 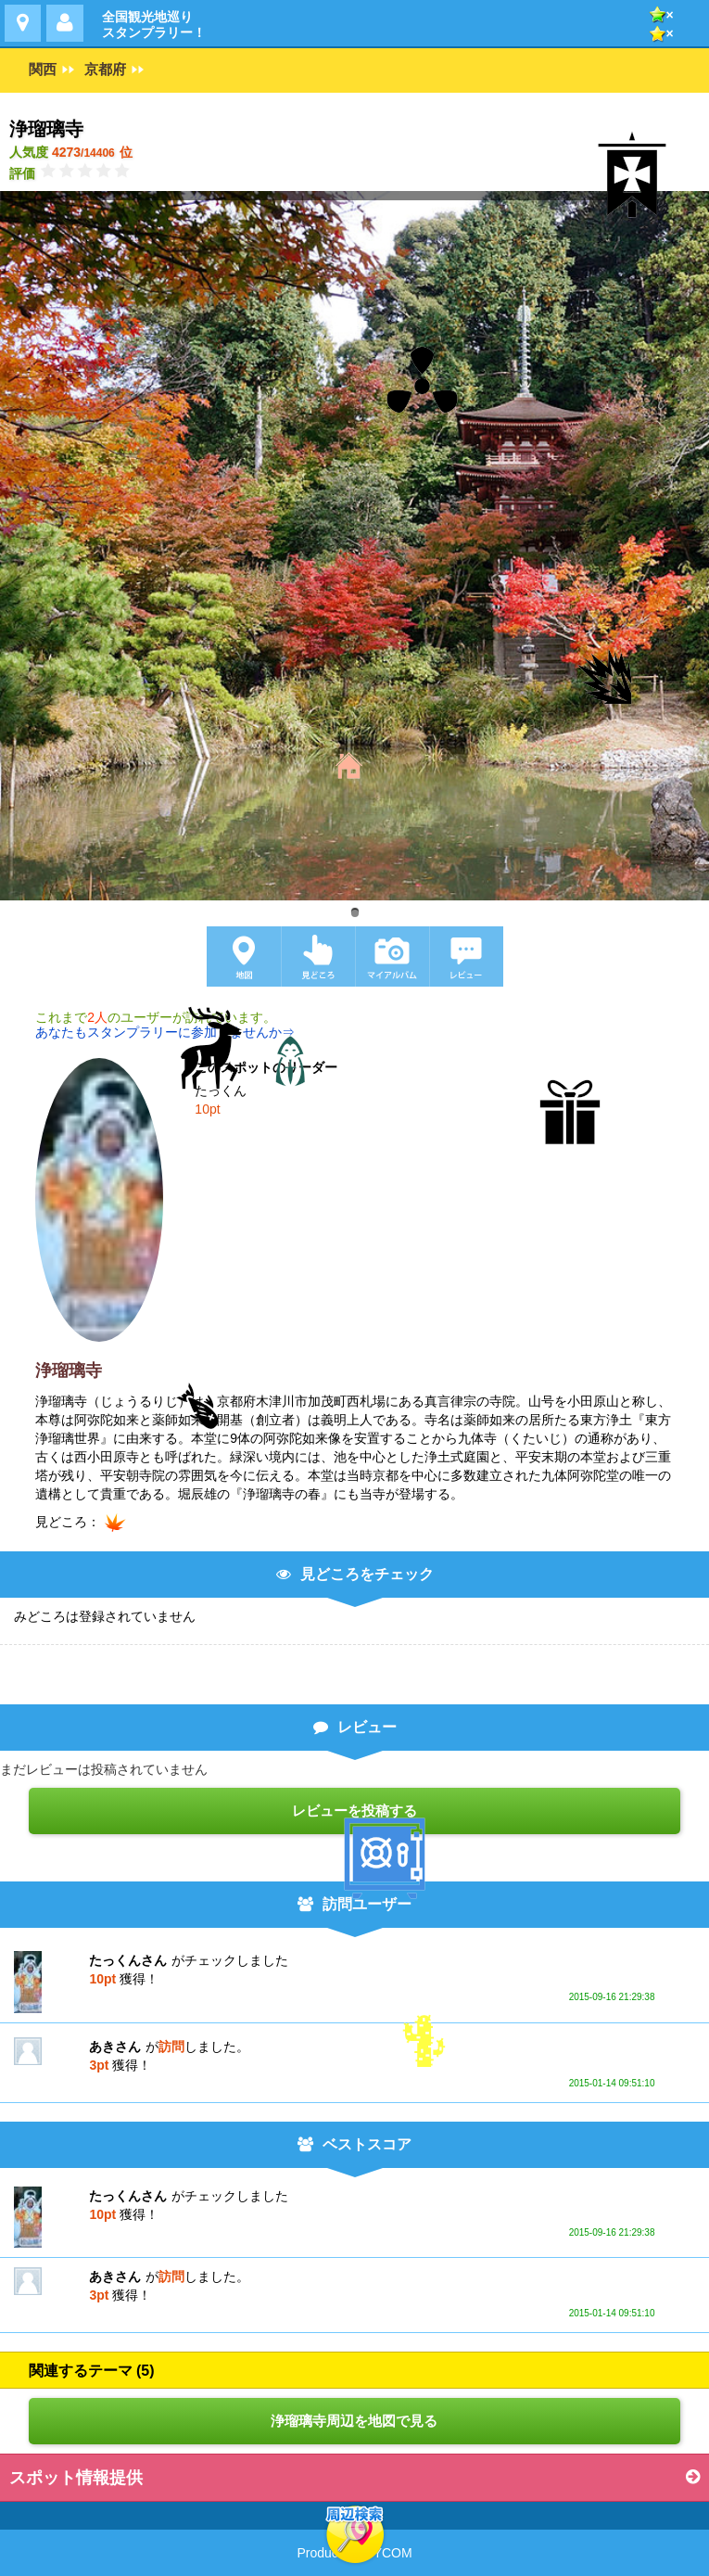 I want to click on navigate to home screen, so click(x=348, y=765).